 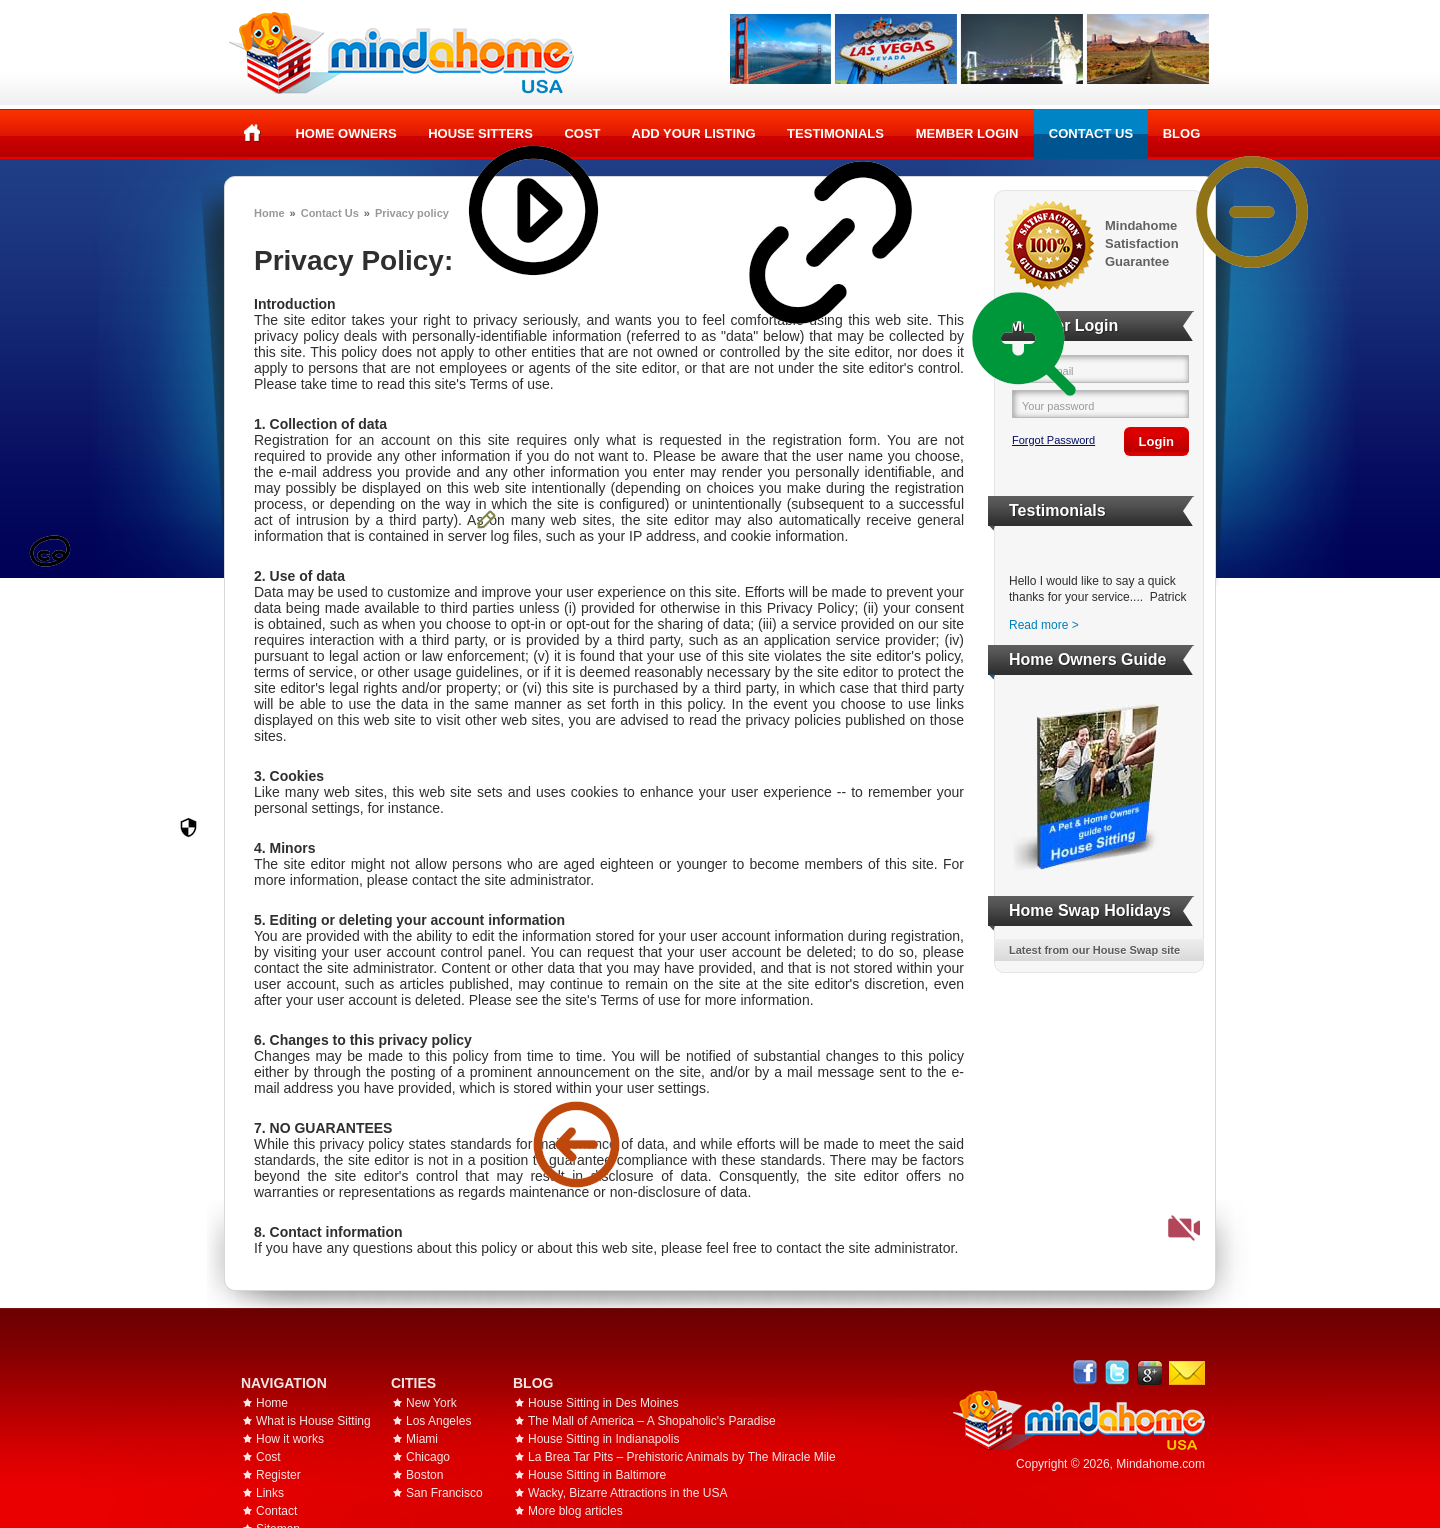 I want to click on edit content or settings, so click(x=486, y=519).